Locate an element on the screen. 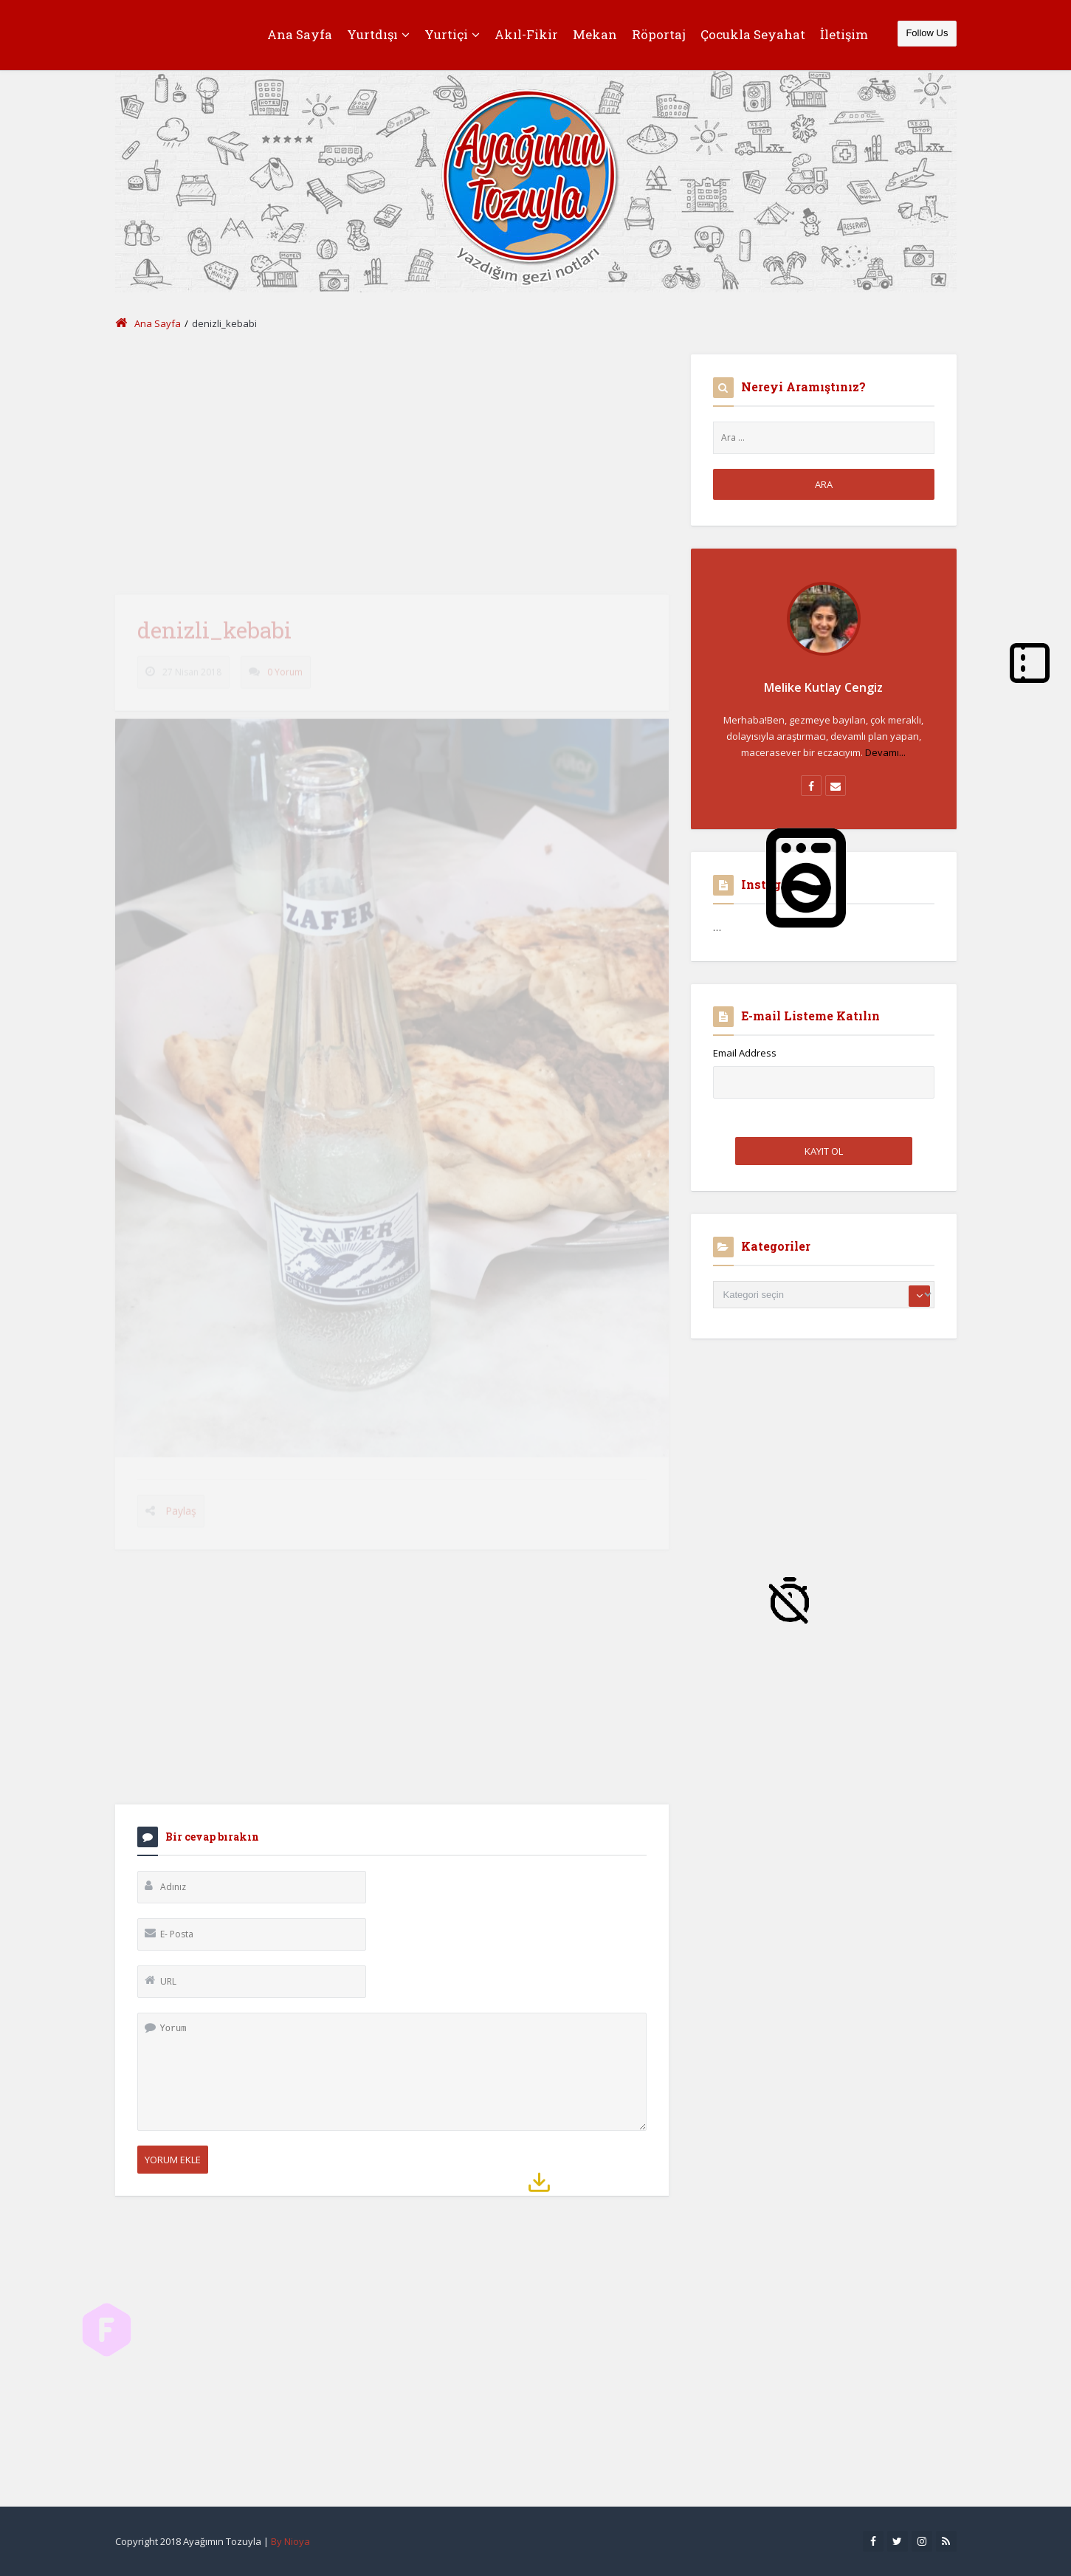 The width and height of the screenshot is (1071, 2576). toggle sidebar panel off is located at coordinates (1030, 663).